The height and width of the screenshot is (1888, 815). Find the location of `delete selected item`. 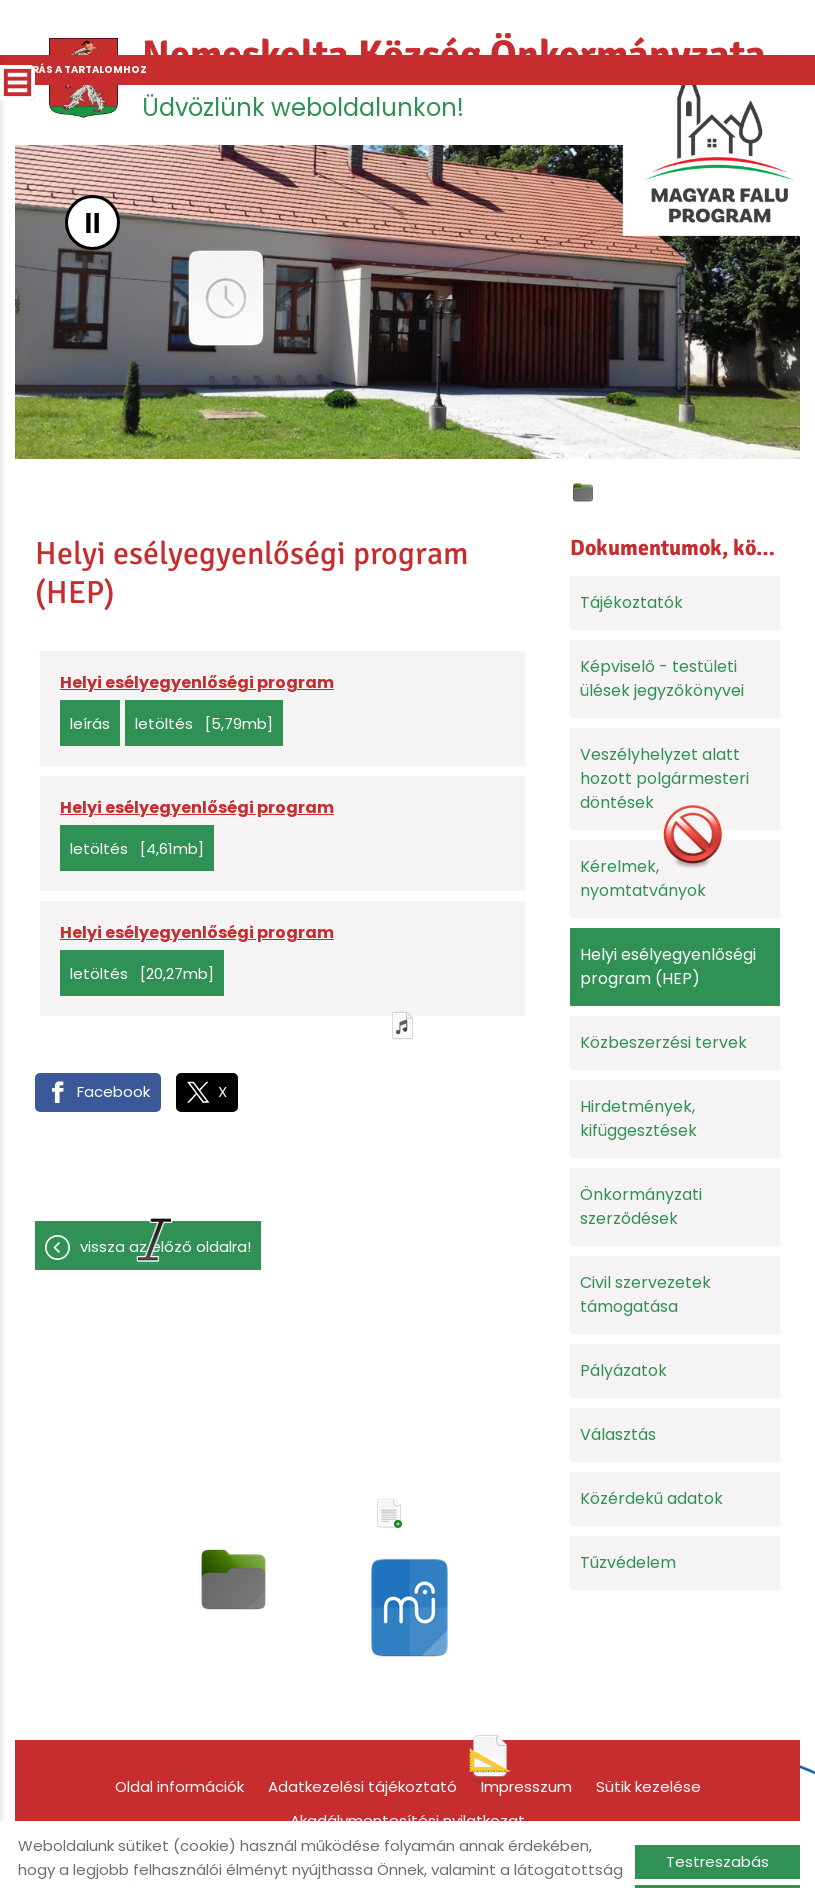

delete selected item is located at coordinates (691, 830).